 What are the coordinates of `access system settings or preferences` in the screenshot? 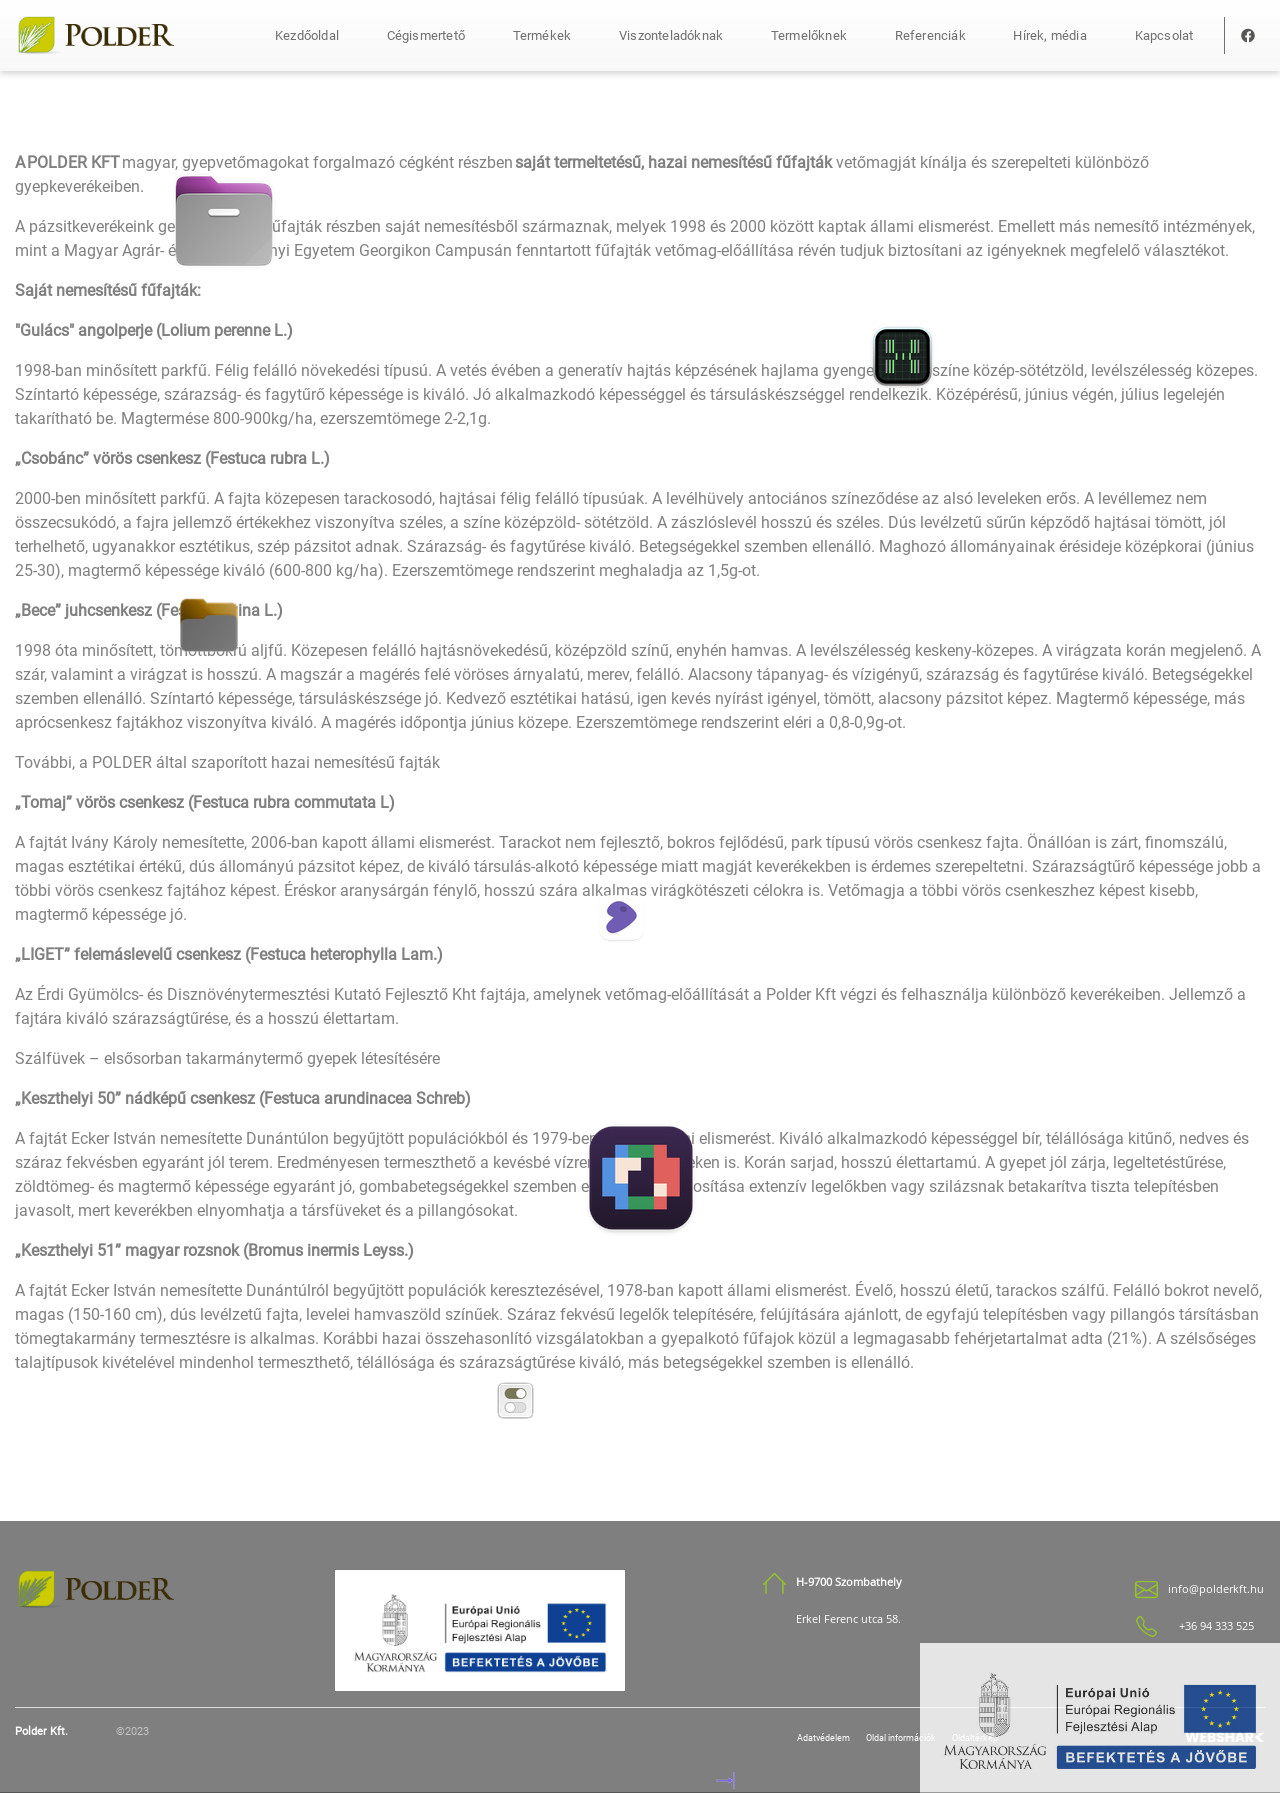 It's located at (515, 1400).